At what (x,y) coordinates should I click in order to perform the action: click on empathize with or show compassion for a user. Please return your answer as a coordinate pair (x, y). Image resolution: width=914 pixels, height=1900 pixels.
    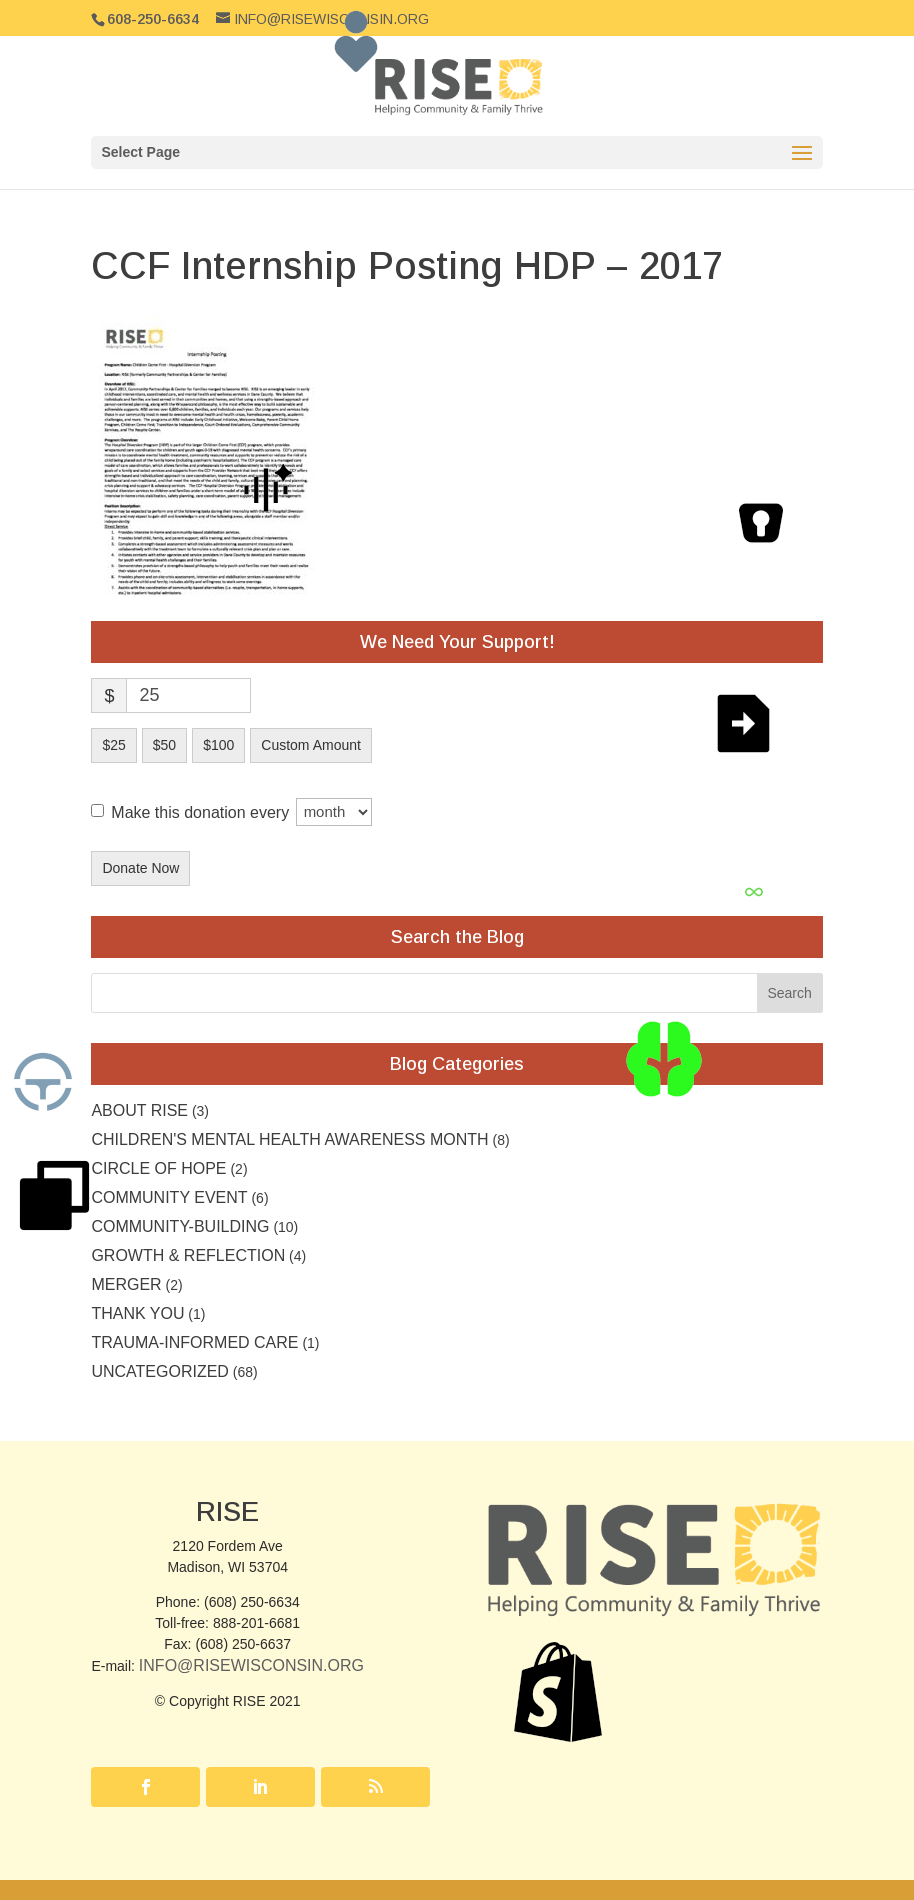
    Looking at the image, I should click on (356, 42).